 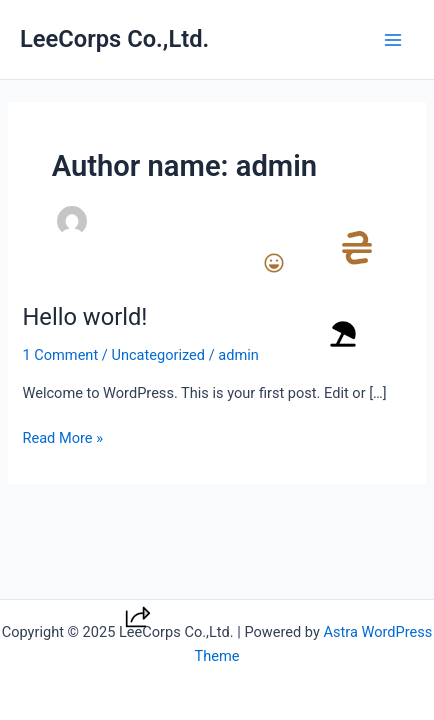 What do you see at coordinates (357, 248) in the screenshot?
I see `indicates Ukrainian hryvnia currency` at bounding box center [357, 248].